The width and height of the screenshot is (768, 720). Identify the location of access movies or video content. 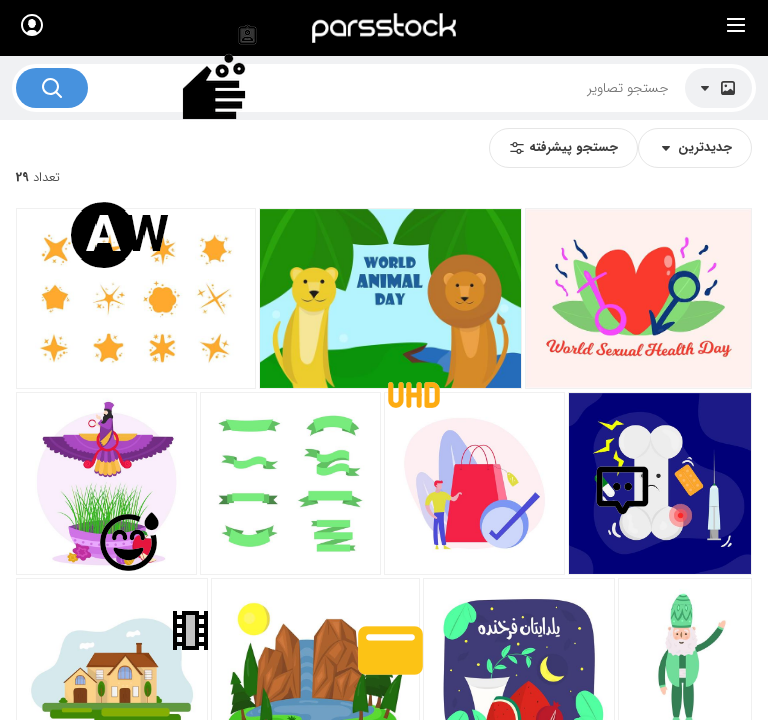
(190, 630).